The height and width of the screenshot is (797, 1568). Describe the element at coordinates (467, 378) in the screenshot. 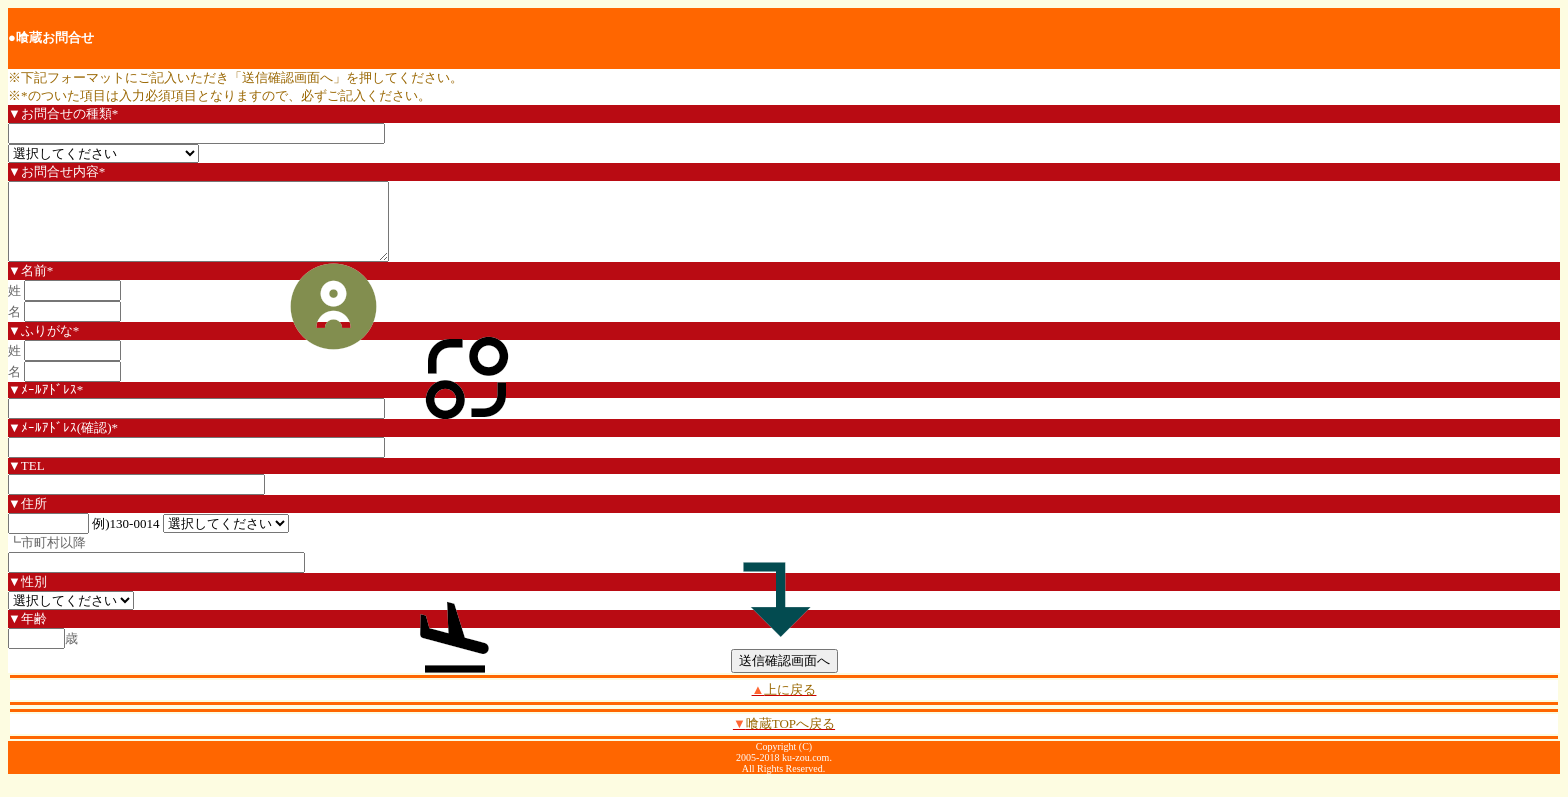

I see `exchange or convert currency` at that location.